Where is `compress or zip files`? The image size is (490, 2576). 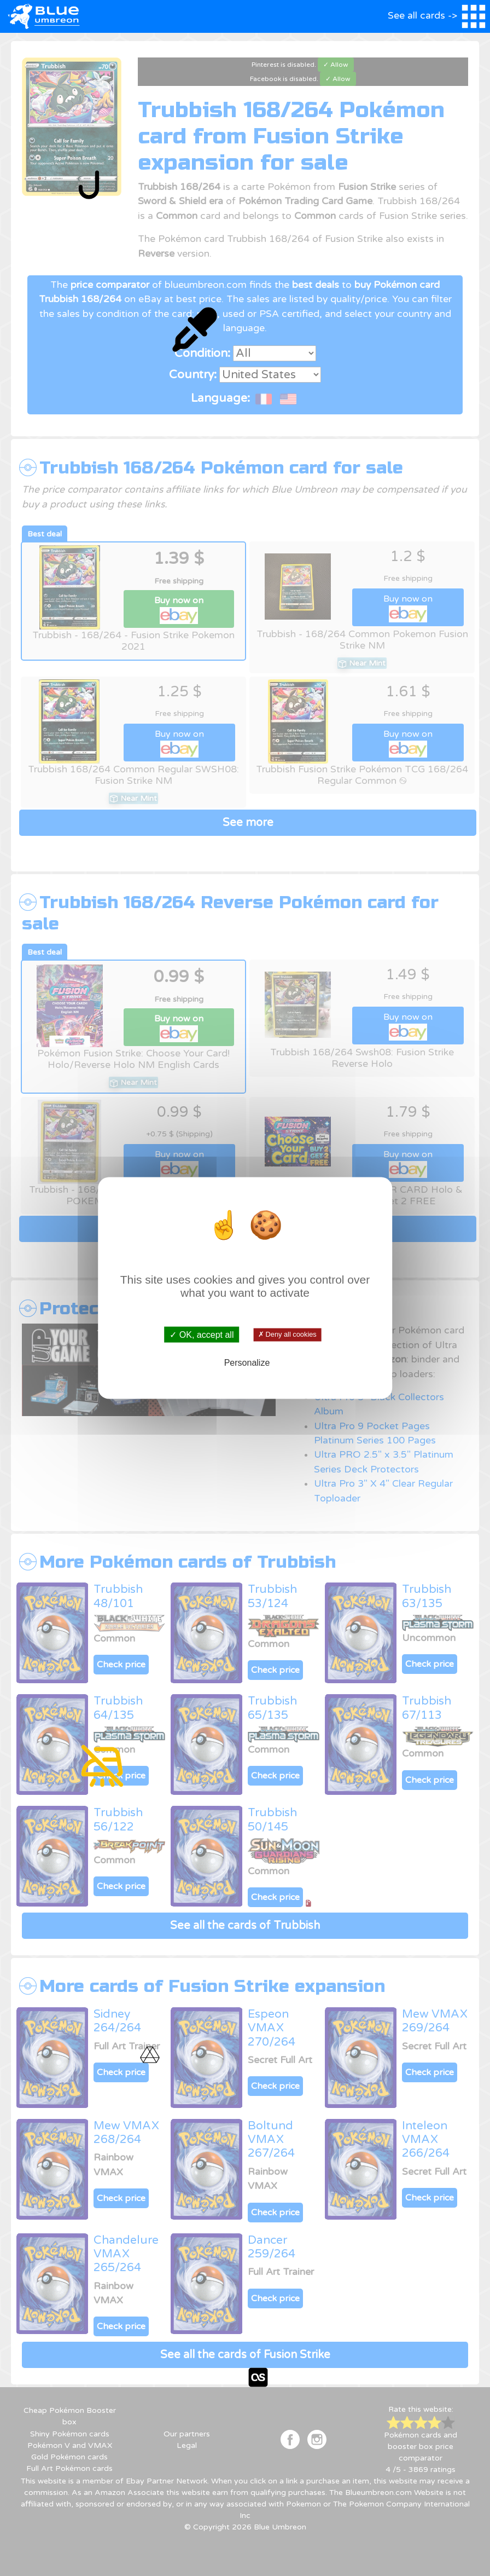
compress or zip files is located at coordinates (308, 1903).